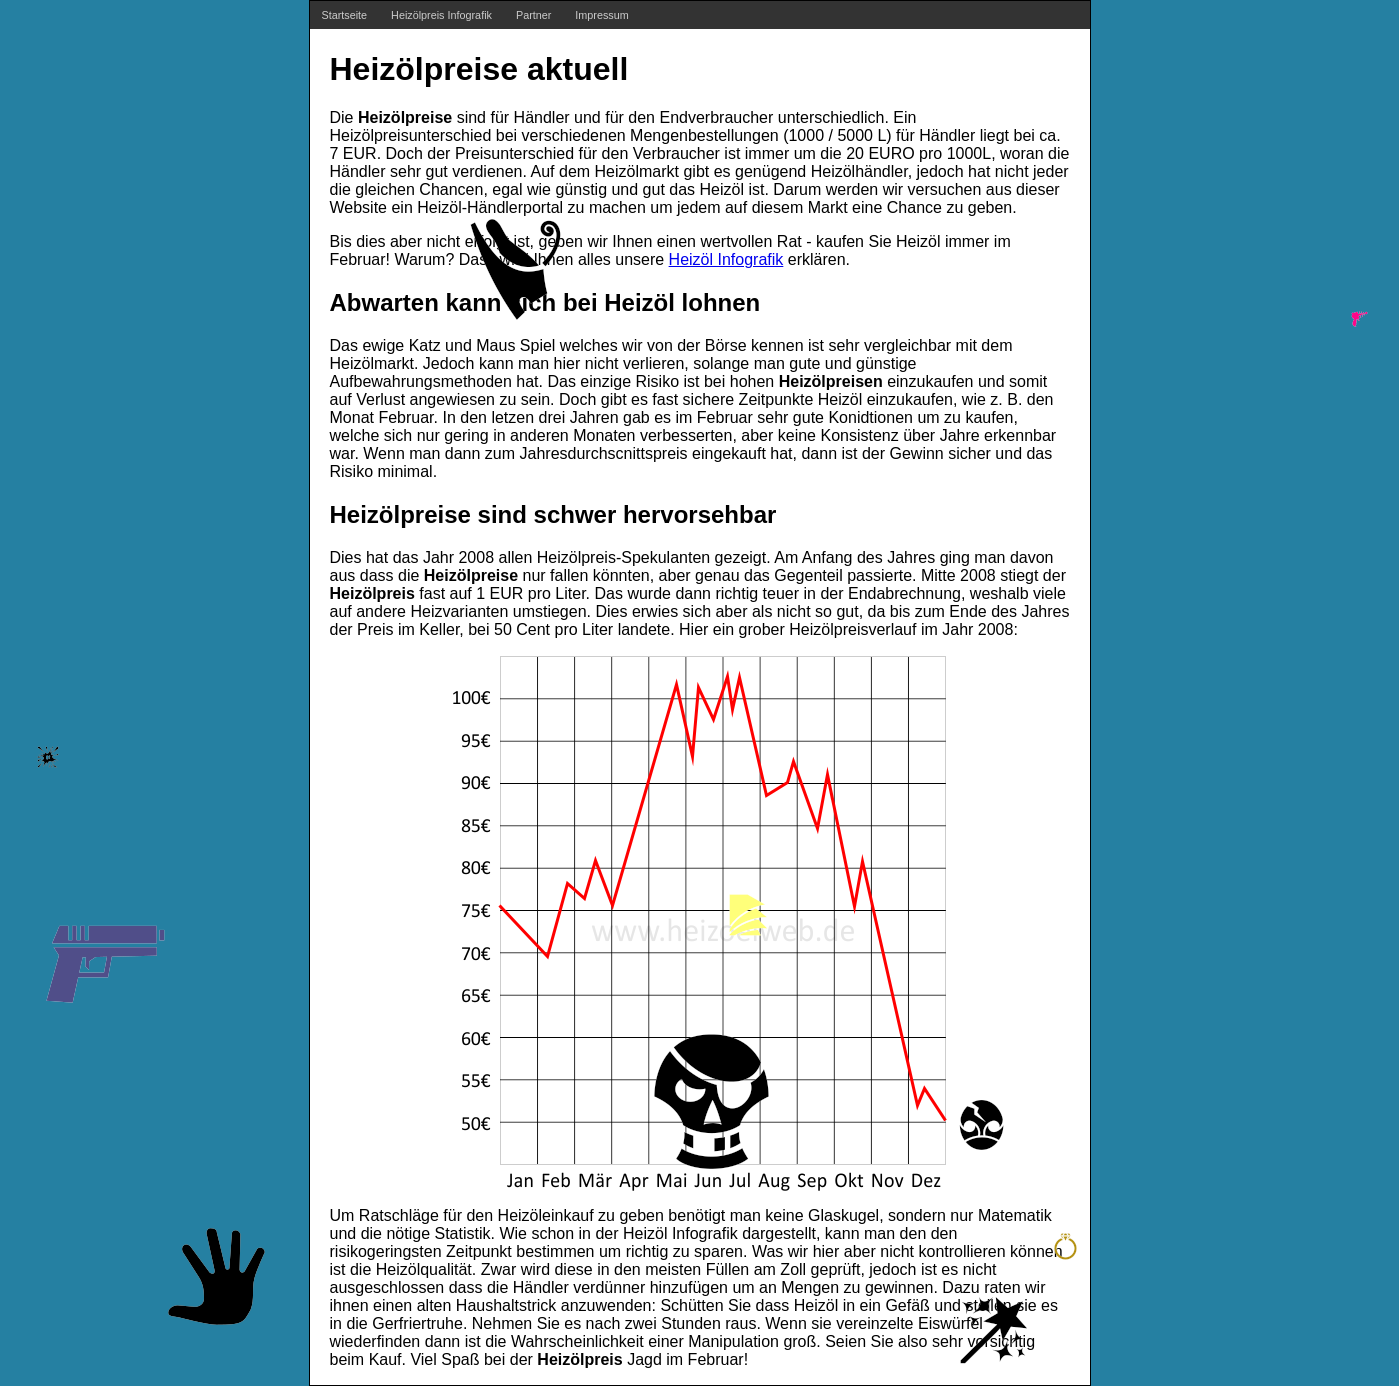  What do you see at coordinates (48, 757) in the screenshot?
I see `trigger an explosion or blast effect` at bounding box center [48, 757].